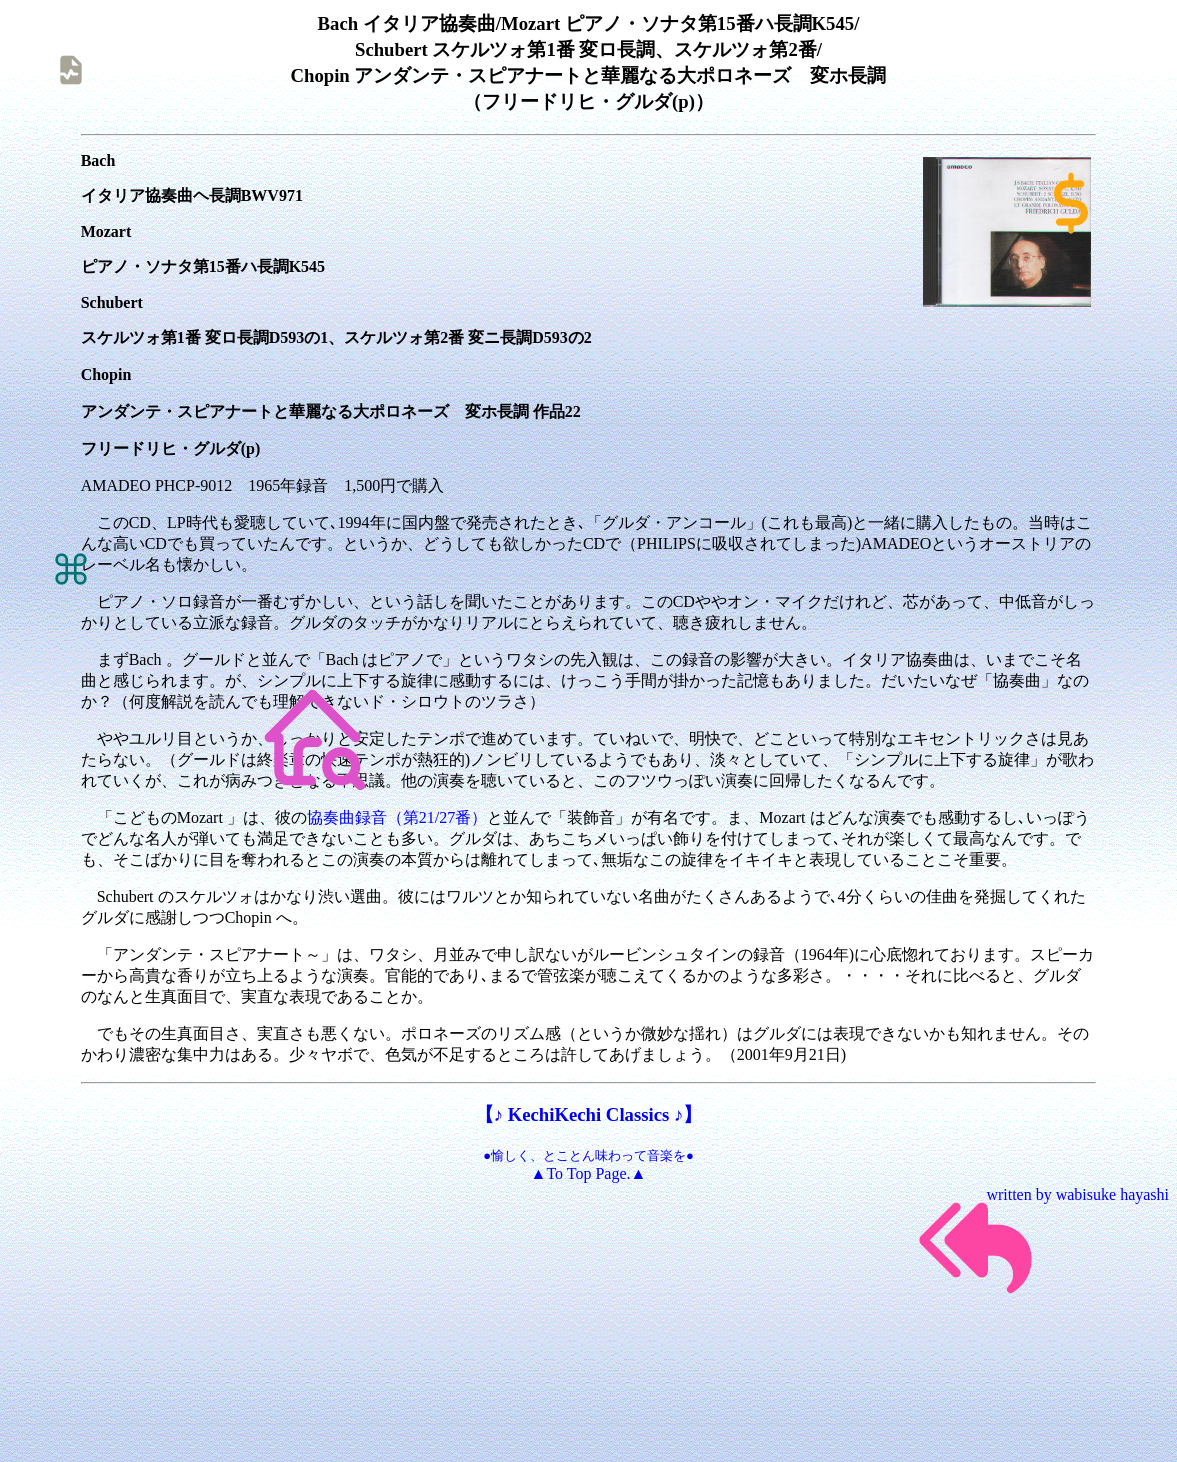  Describe the element at coordinates (71, 70) in the screenshot. I see `view audio or sound file` at that location.